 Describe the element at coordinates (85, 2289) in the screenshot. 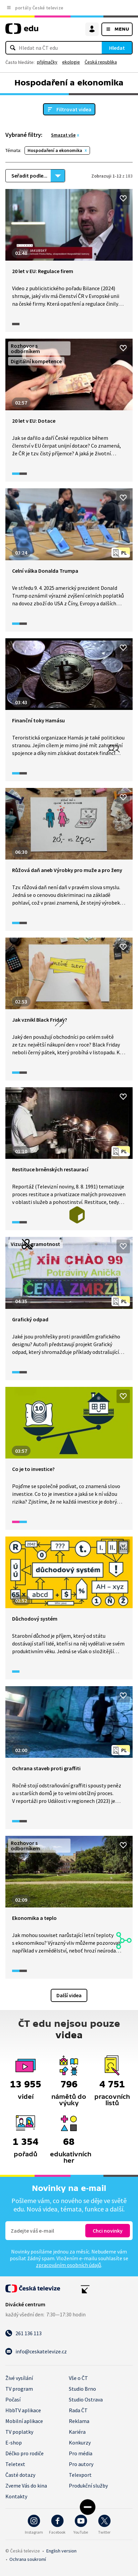

I see `move content to bottom-left corner` at that location.